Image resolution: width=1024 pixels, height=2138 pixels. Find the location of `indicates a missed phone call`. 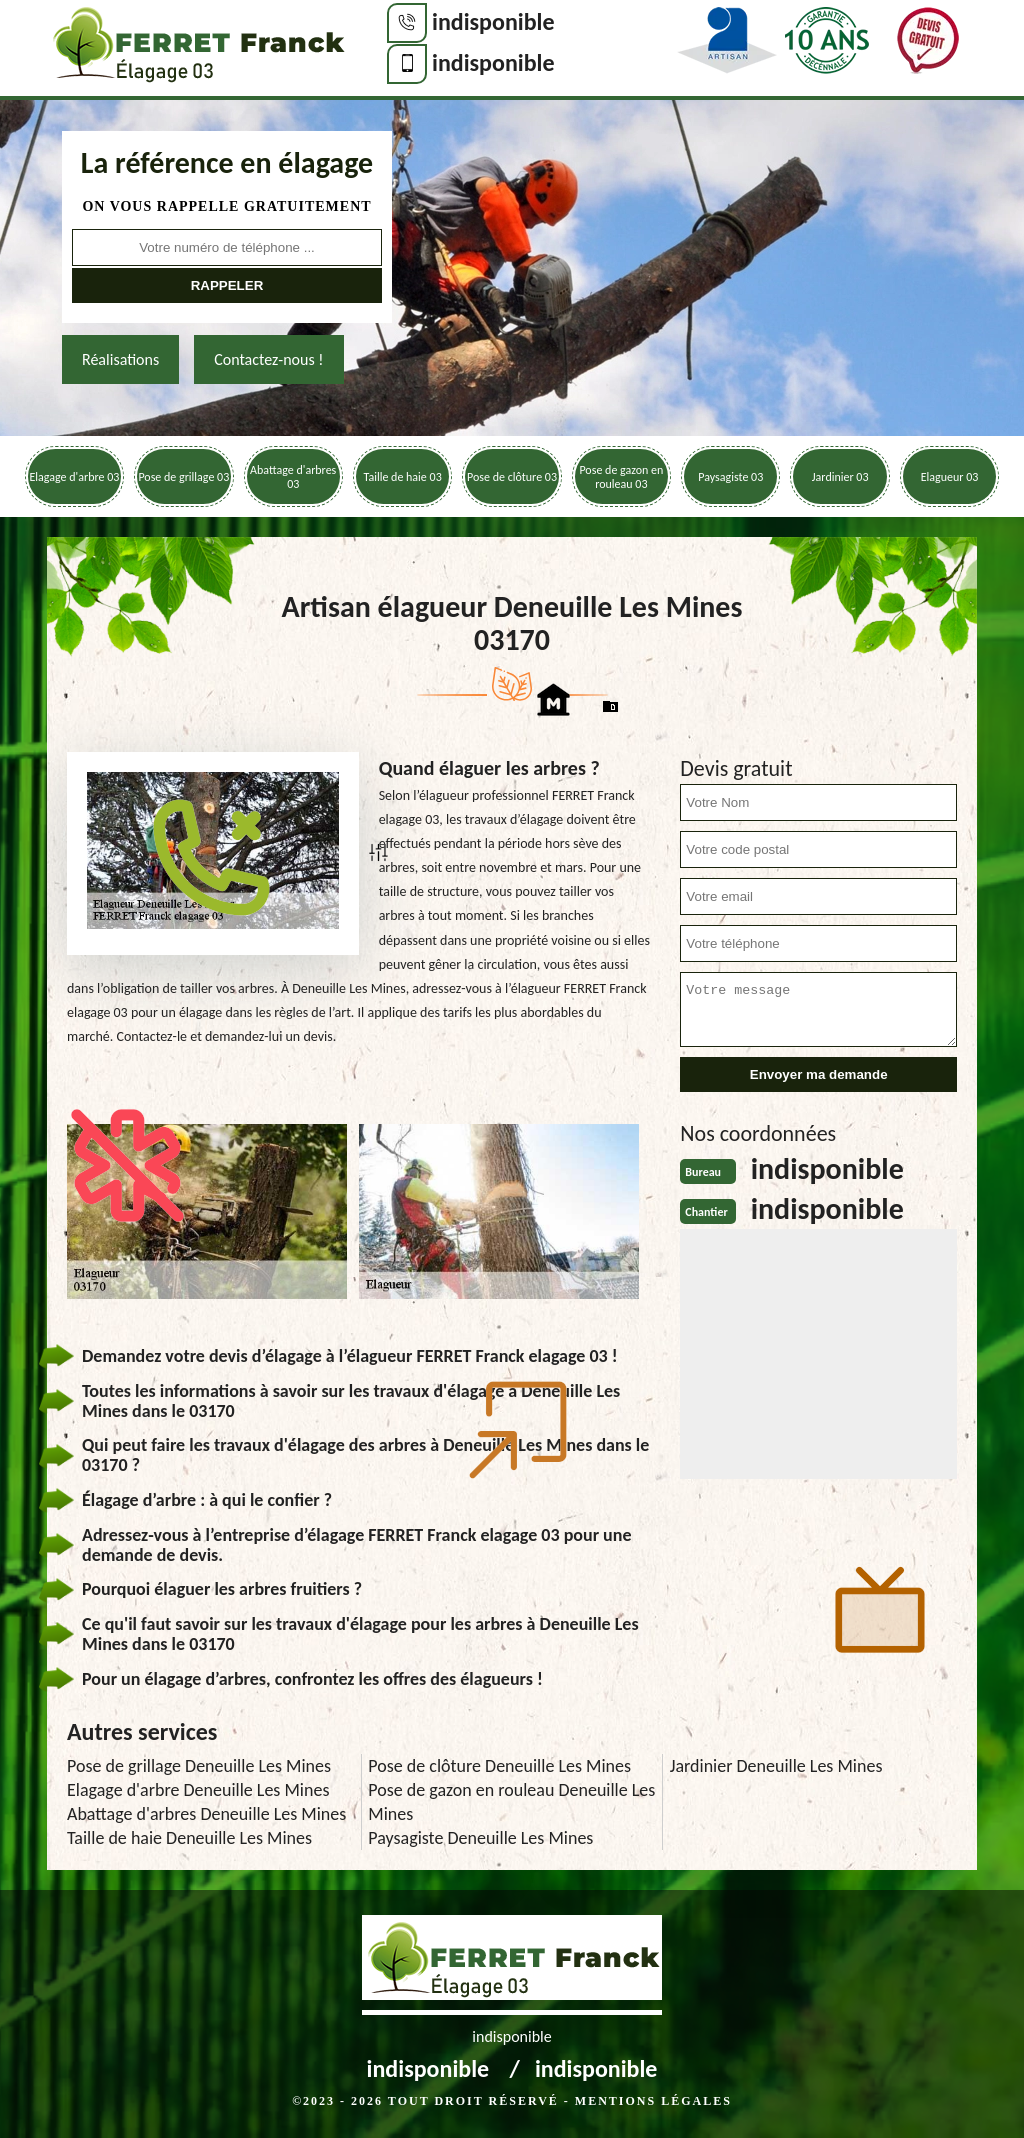

indicates a missed phone call is located at coordinates (211, 857).